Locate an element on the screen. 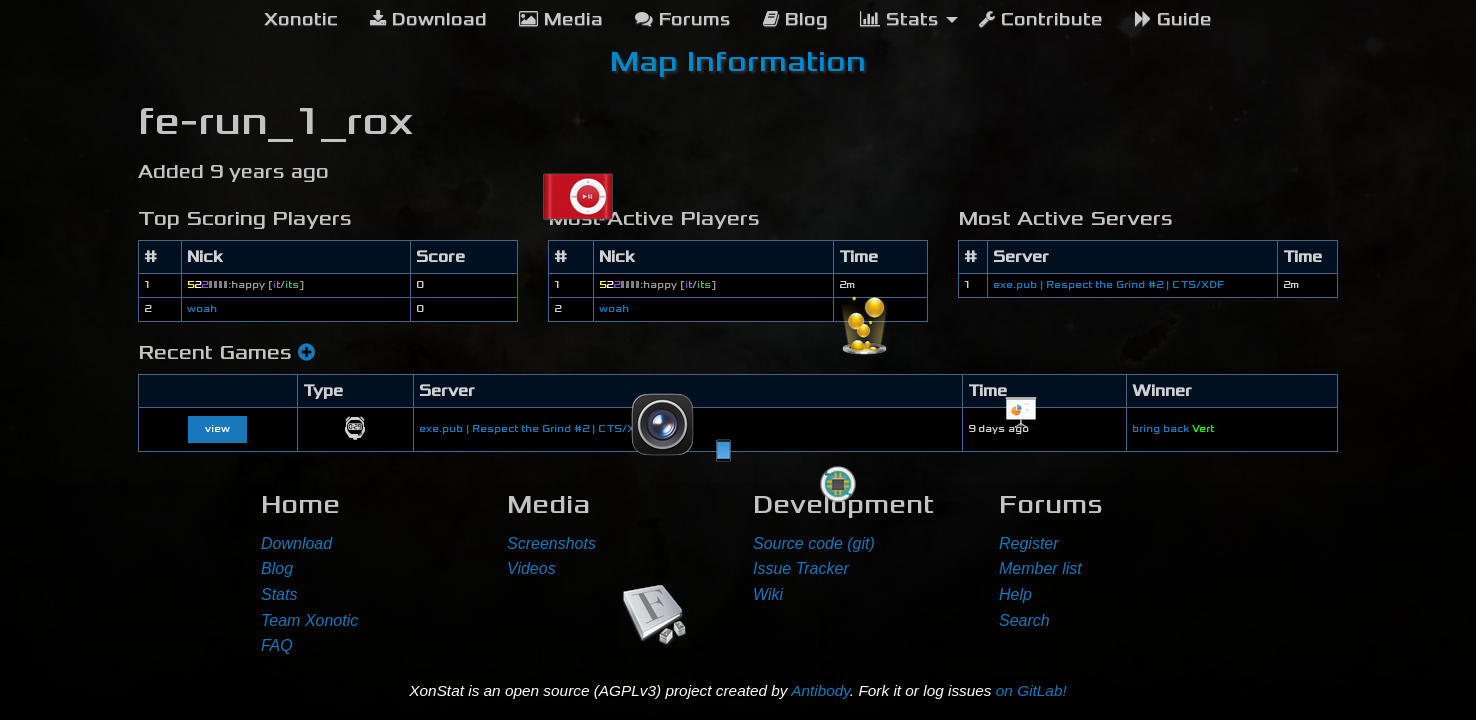 The width and height of the screenshot is (1476, 720). access hardware driver settings is located at coordinates (838, 484).